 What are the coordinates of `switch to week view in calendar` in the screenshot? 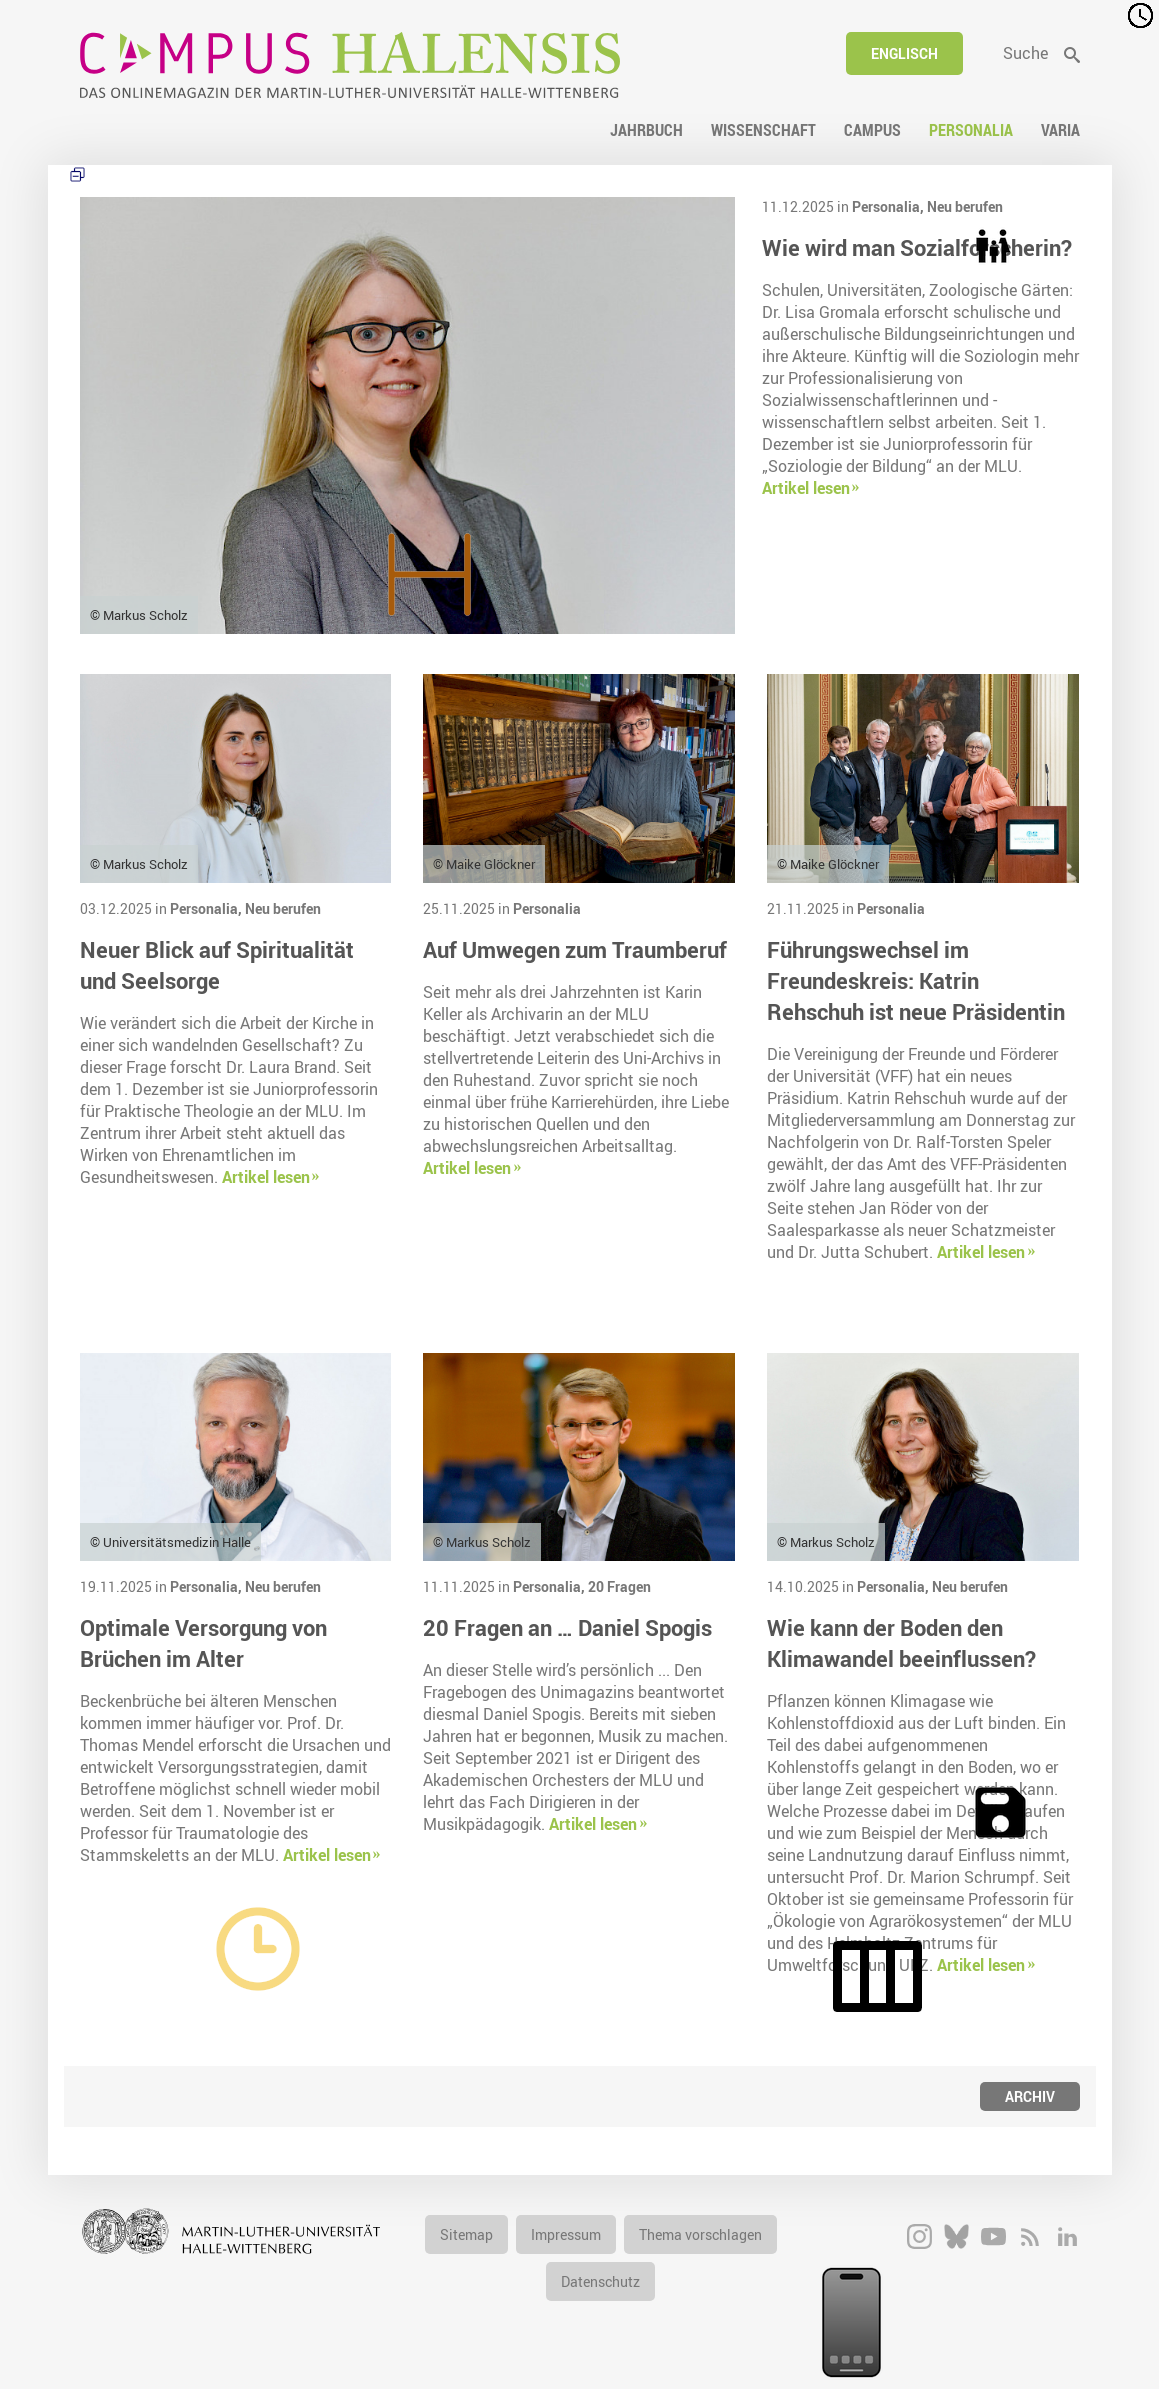 It's located at (877, 1976).